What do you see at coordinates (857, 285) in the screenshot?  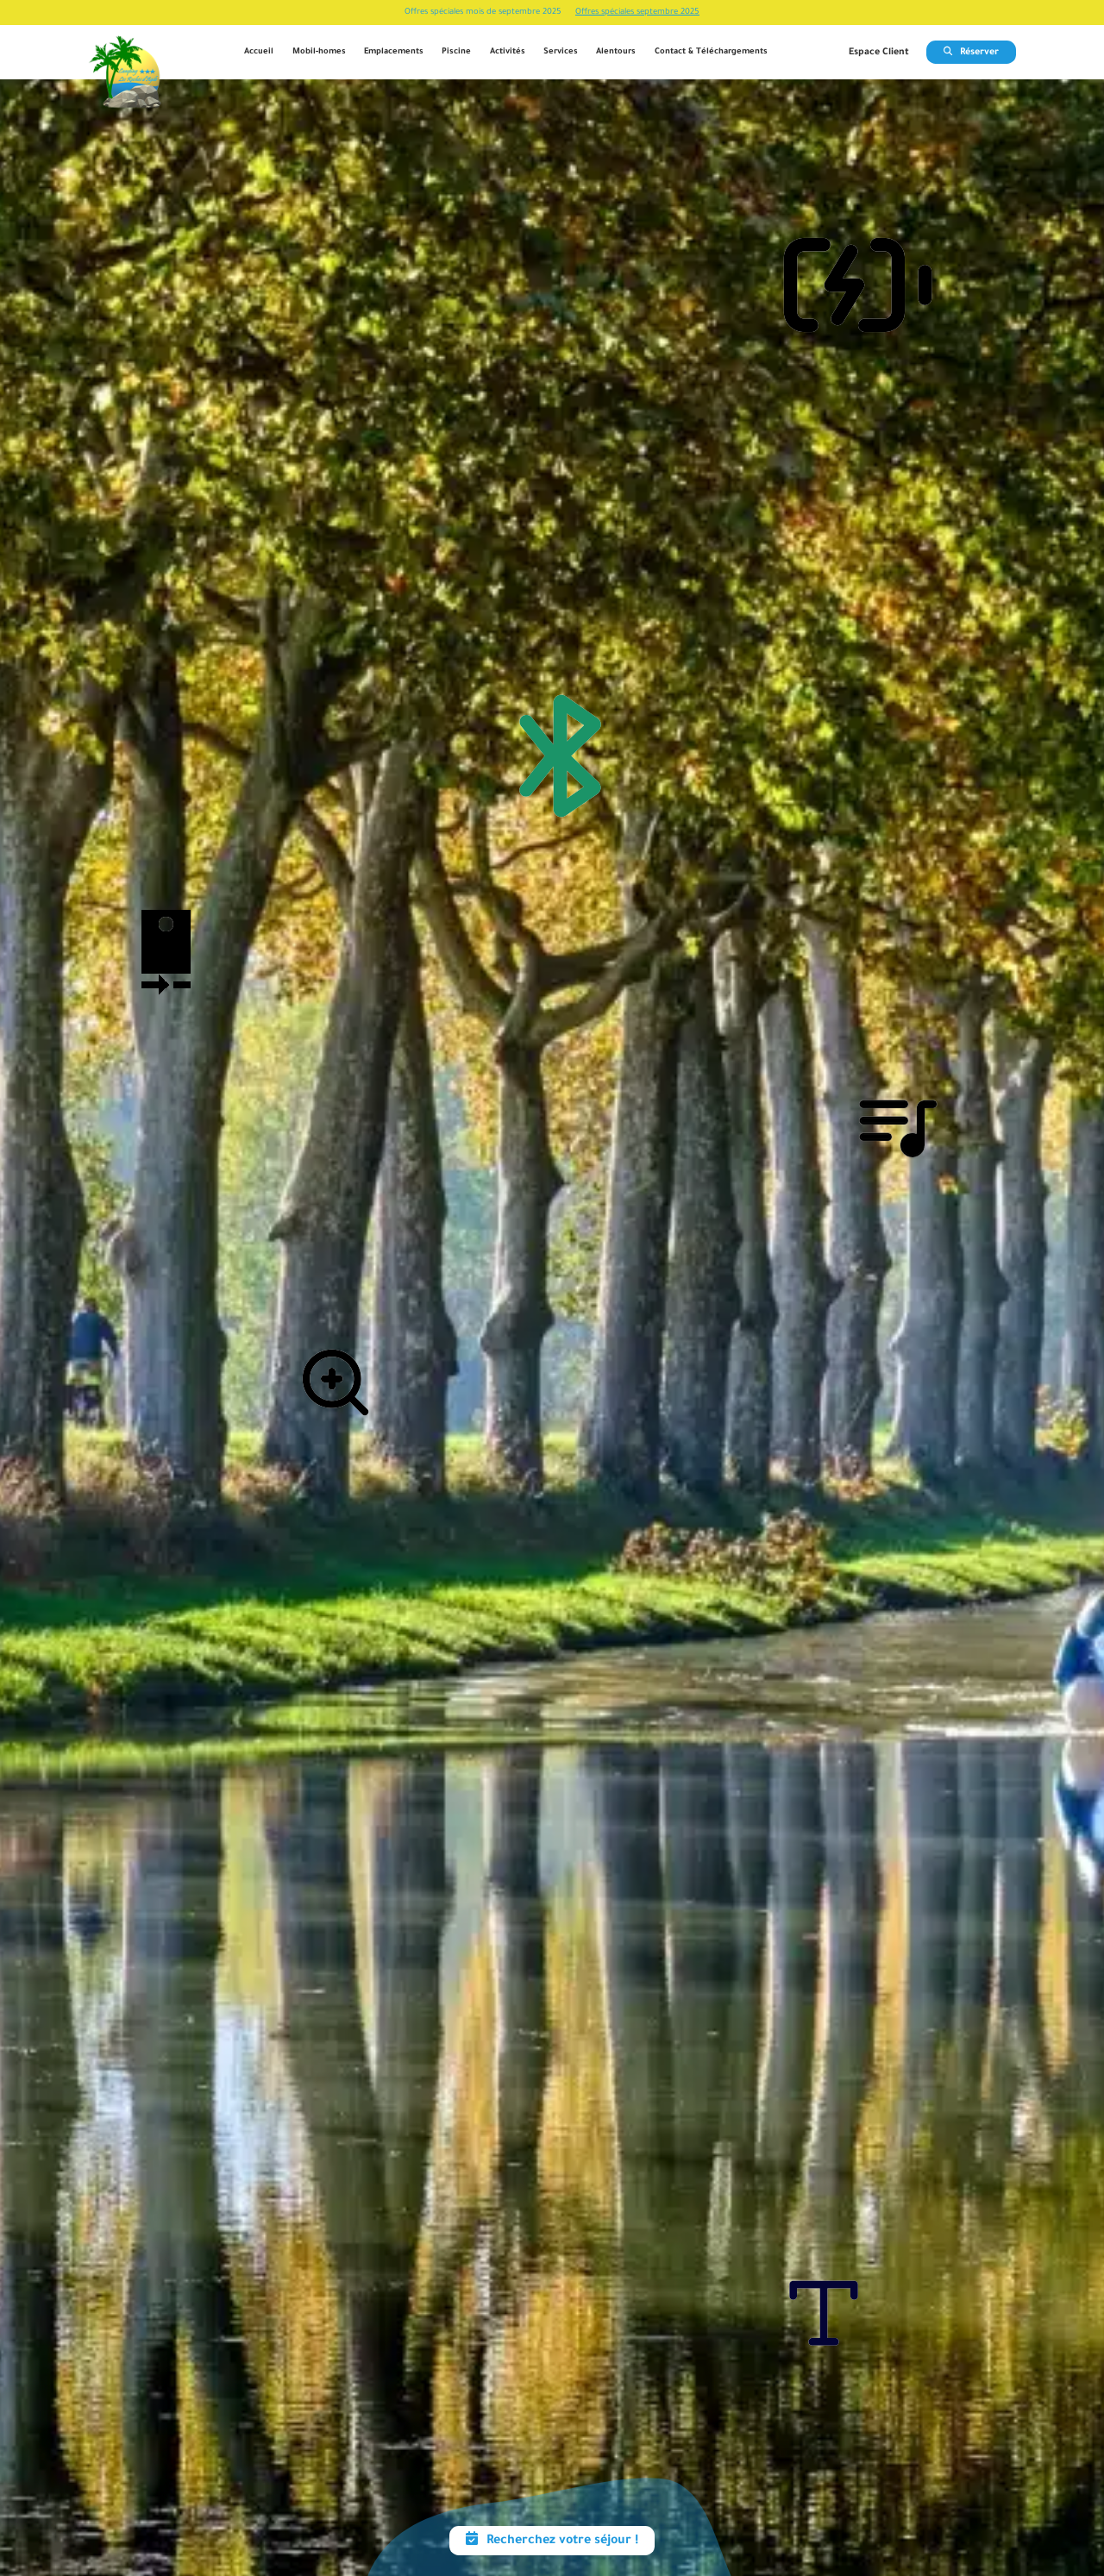 I see `indicates device is currently charging` at bounding box center [857, 285].